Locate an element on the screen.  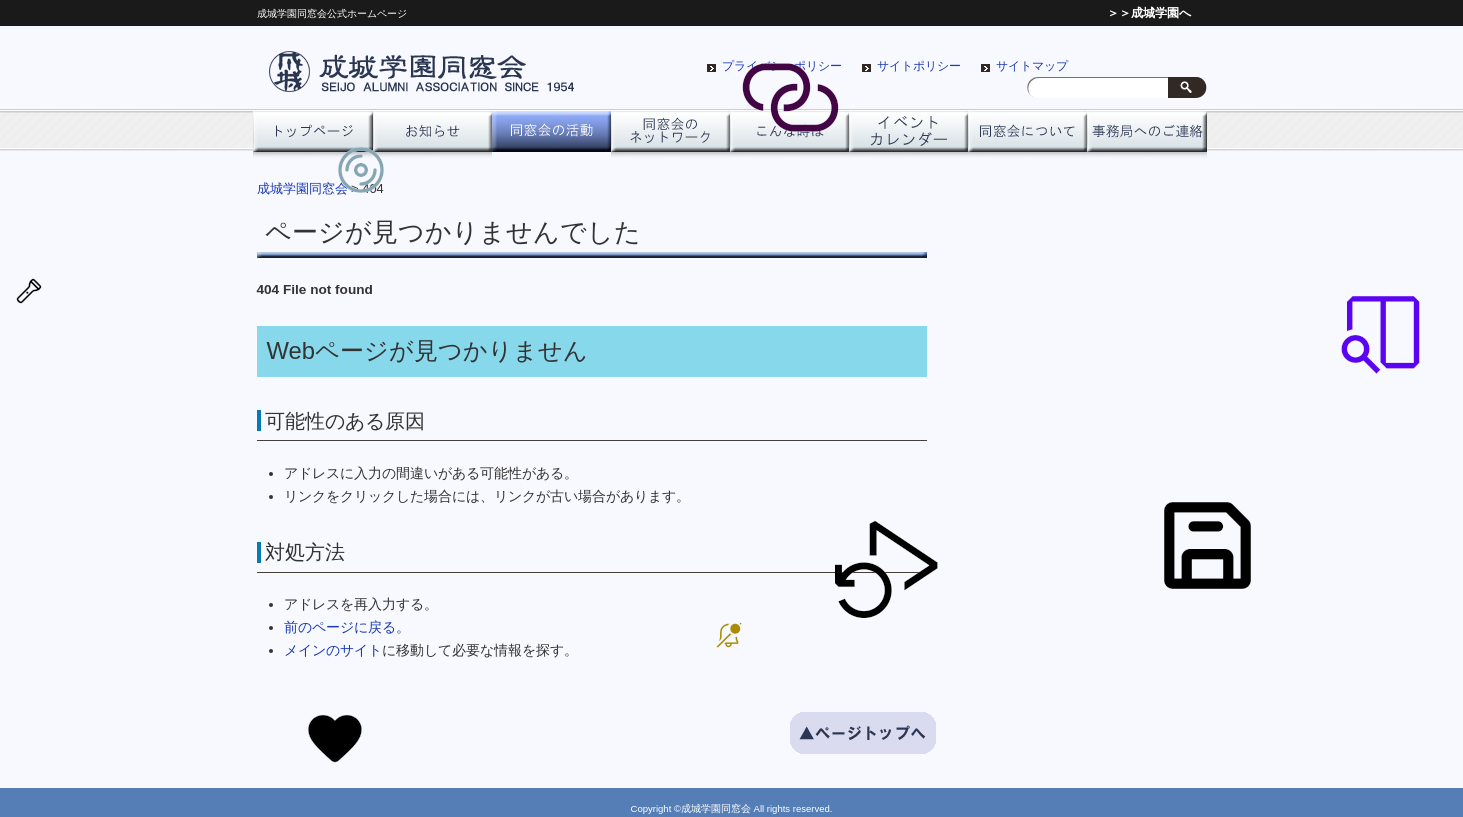
save current file or document is located at coordinates (1207, 545).